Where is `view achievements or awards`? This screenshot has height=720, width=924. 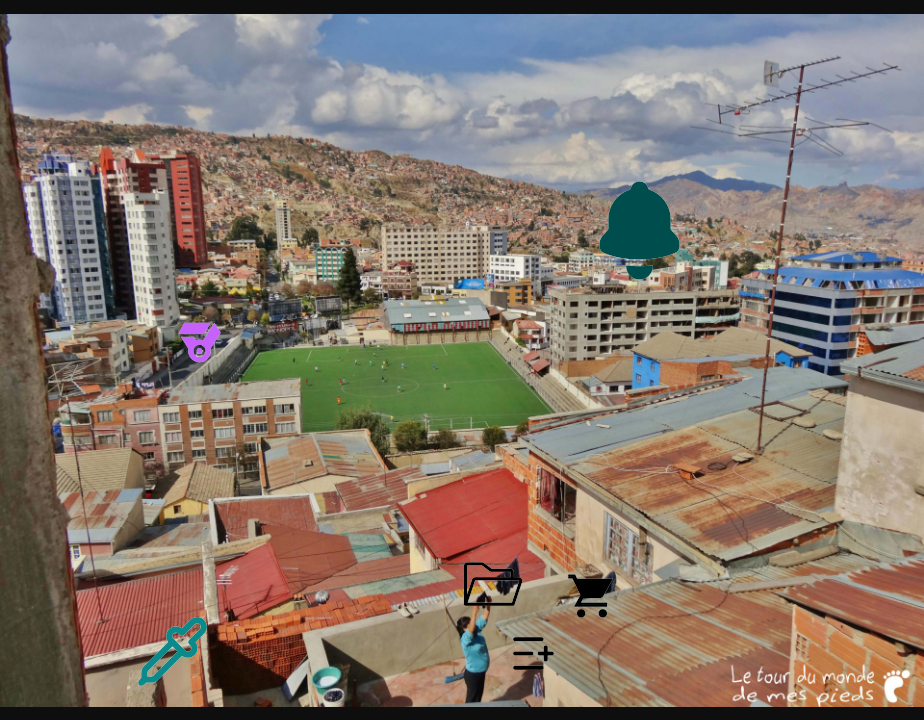
view achievements or awards is located at coordinates (199, 342).